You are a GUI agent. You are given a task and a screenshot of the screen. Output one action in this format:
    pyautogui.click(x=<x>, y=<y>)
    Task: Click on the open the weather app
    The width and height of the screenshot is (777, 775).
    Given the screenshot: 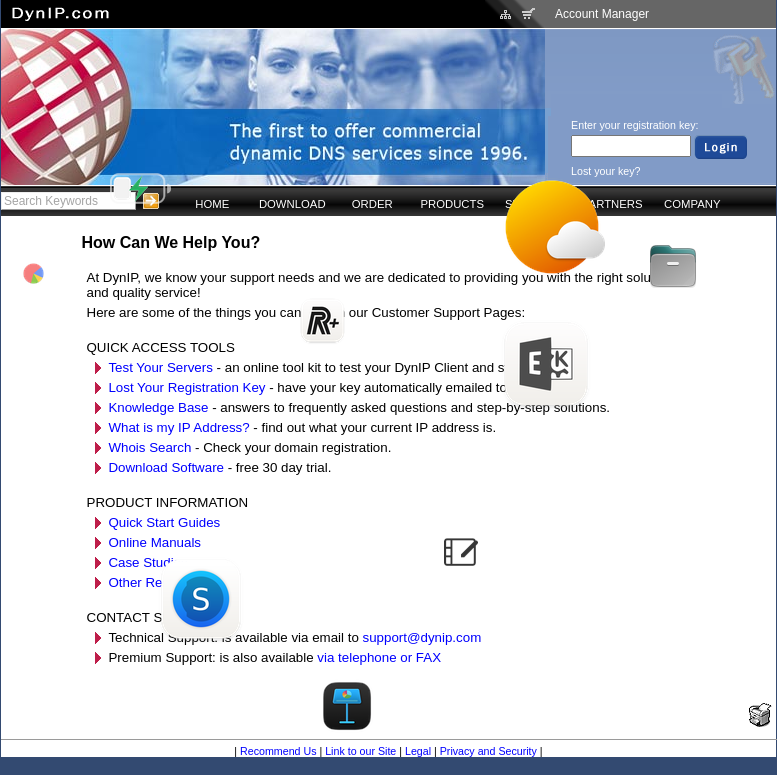 What is the action you would take?
    pyautogui.click(x=552, y=227)
    